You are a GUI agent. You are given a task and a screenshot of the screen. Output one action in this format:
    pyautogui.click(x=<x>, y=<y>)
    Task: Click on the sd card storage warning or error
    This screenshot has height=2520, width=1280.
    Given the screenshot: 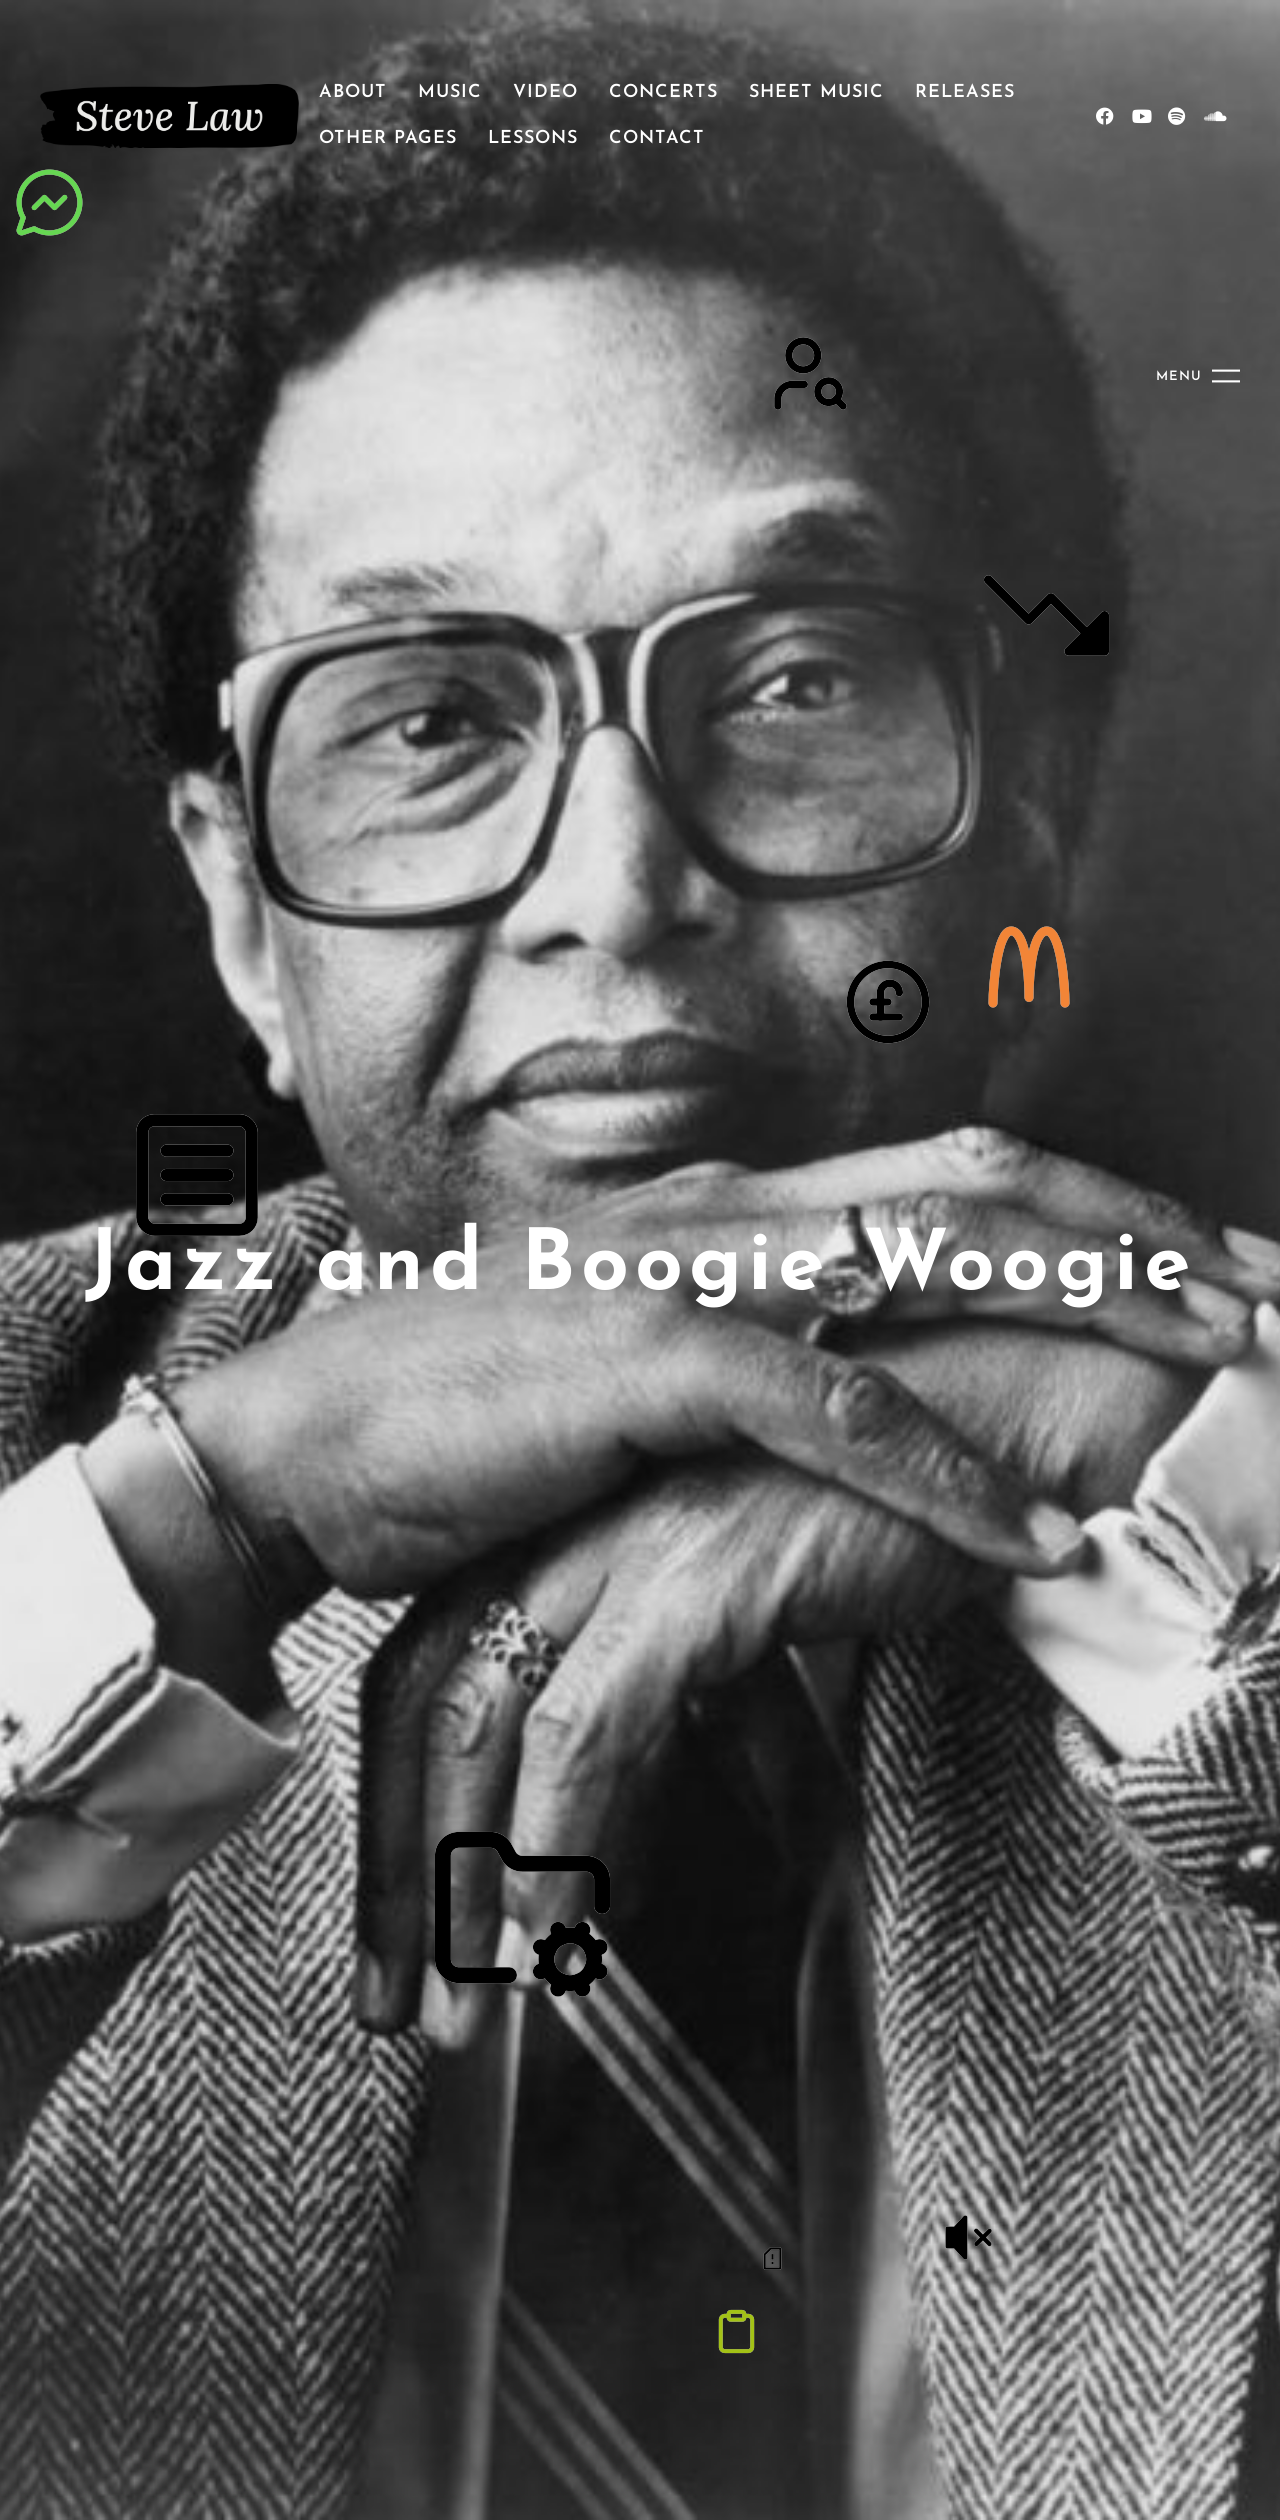 What is the action you would take?
    pyautogui.click(x=772, y=2258)
    